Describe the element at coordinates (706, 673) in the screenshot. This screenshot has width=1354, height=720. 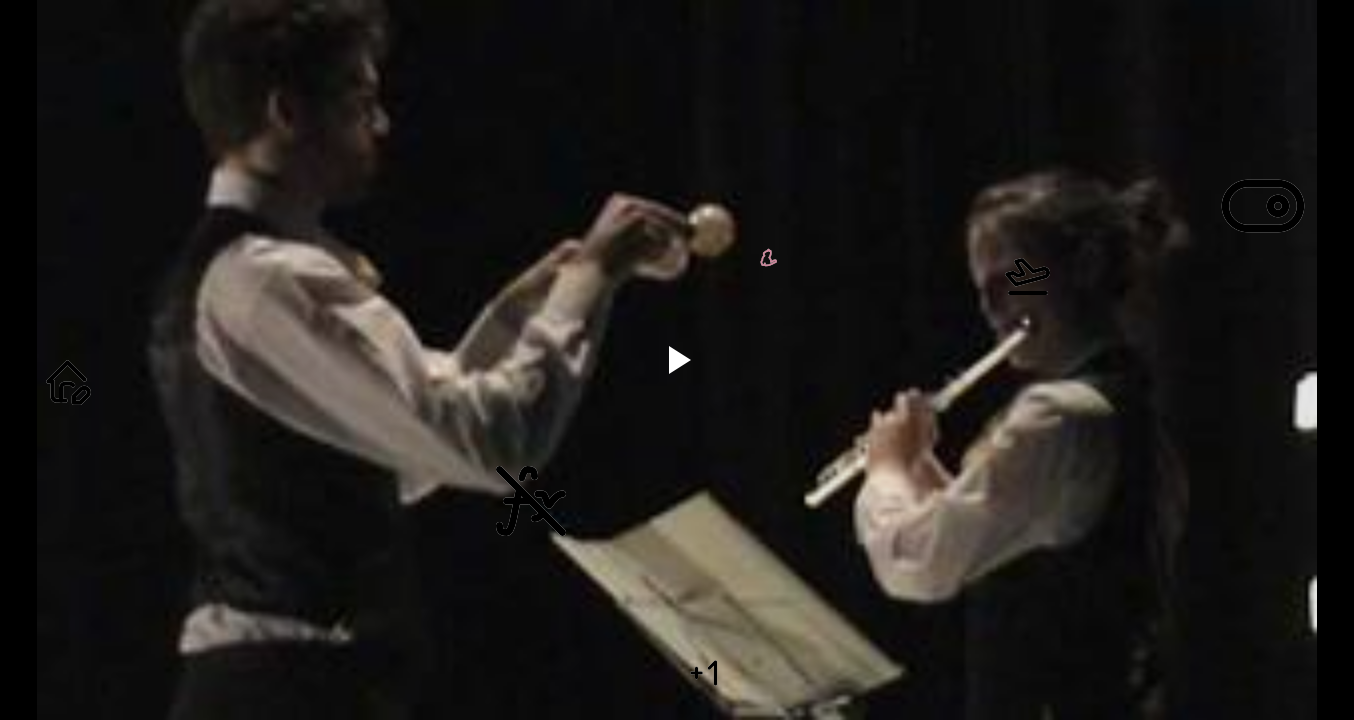
I see `increase exposure by one stop` at that location.